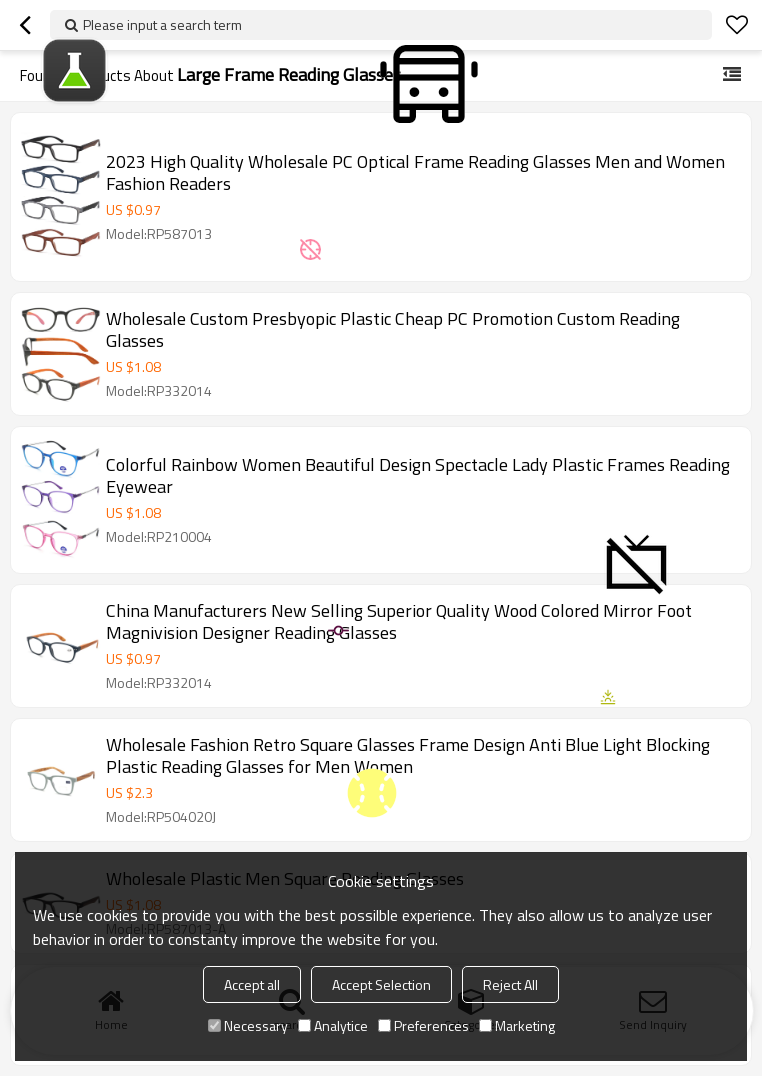 This screenshot has width=762, height=1076. I want to click on disable viewfinder or camera focus, so click(310, 249).